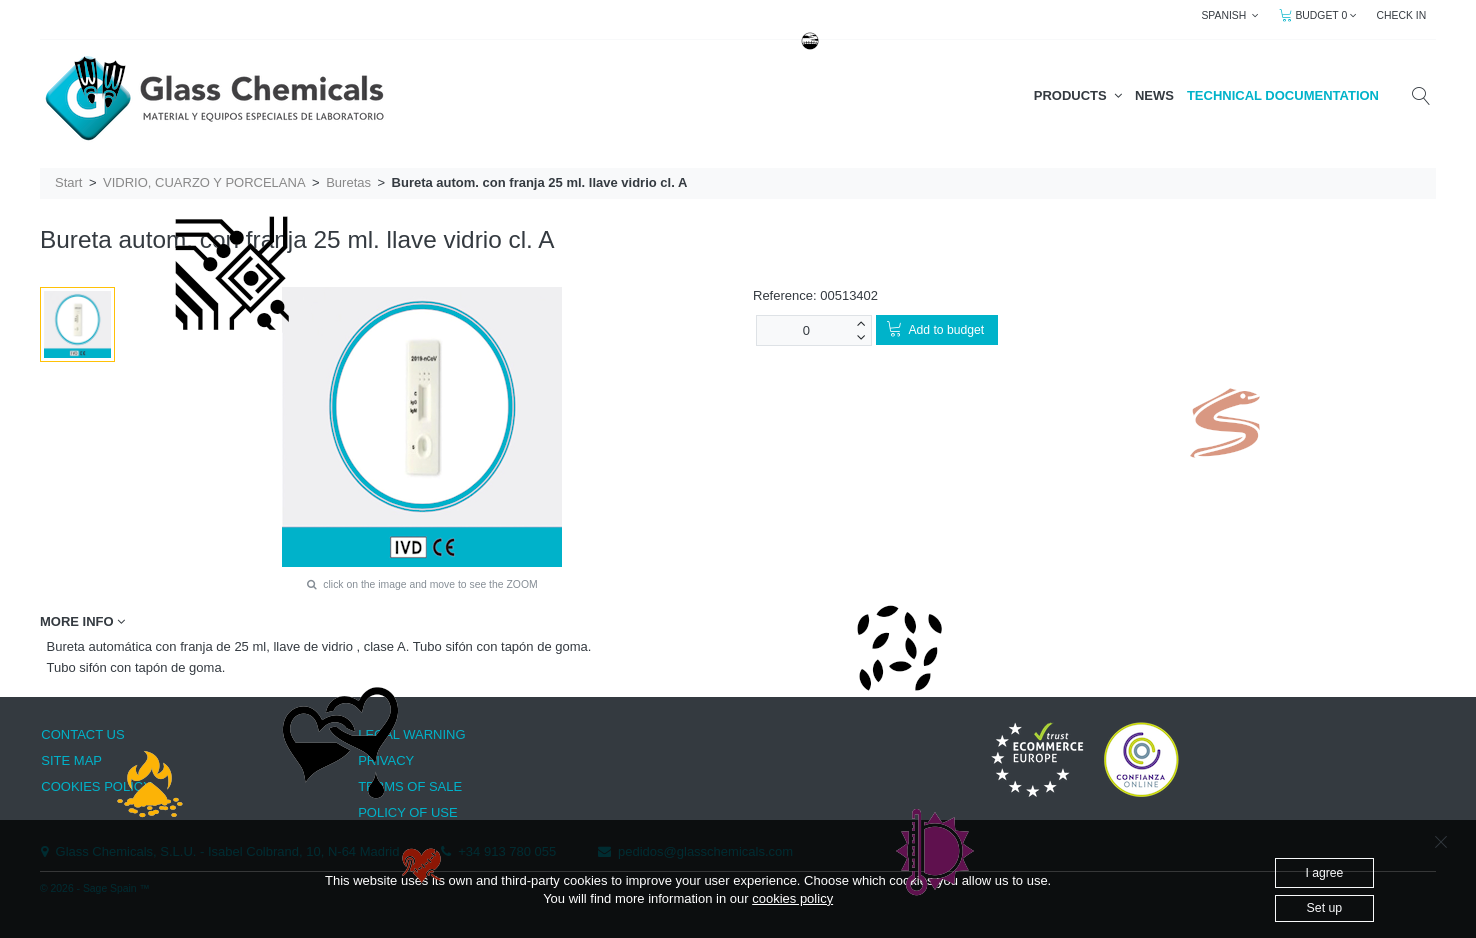  I want to click on access farm or agricultural settings, so click(810, 41).